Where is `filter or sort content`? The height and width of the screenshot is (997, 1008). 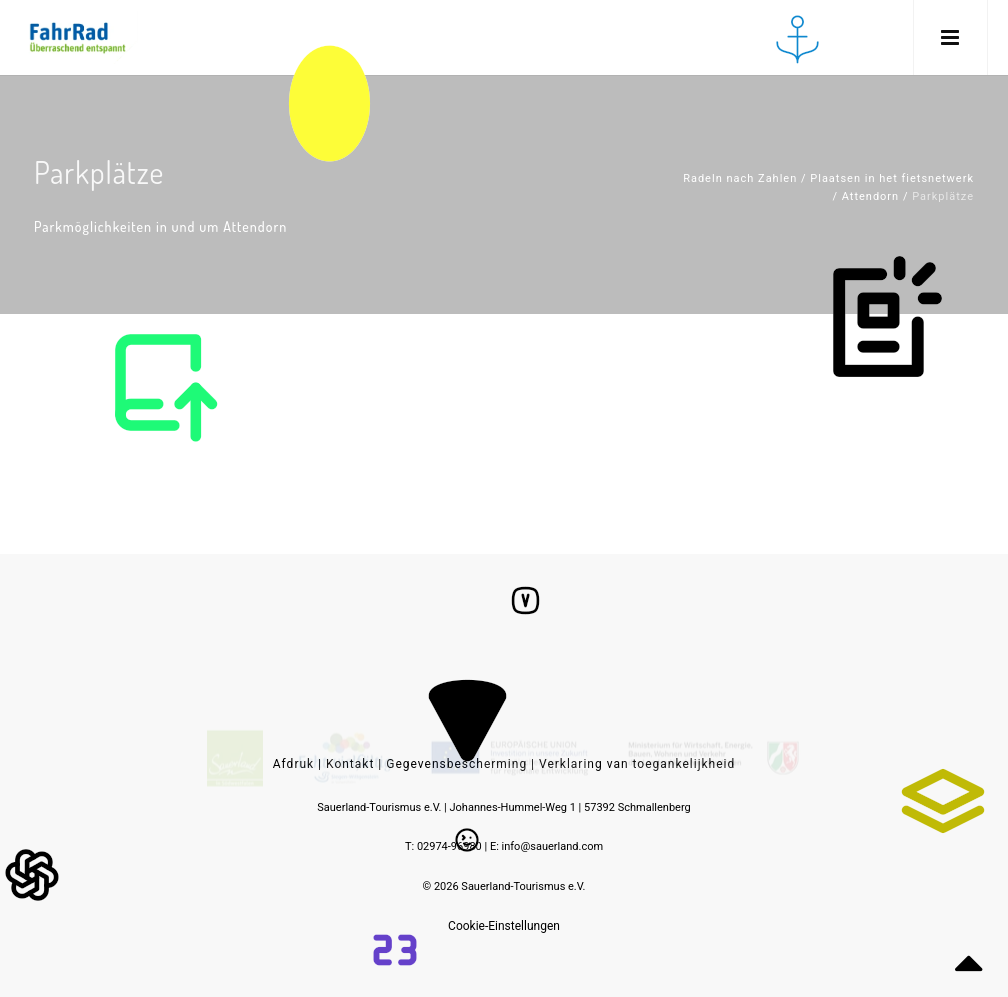
filter or sort content is located at coordinates (467, 722).